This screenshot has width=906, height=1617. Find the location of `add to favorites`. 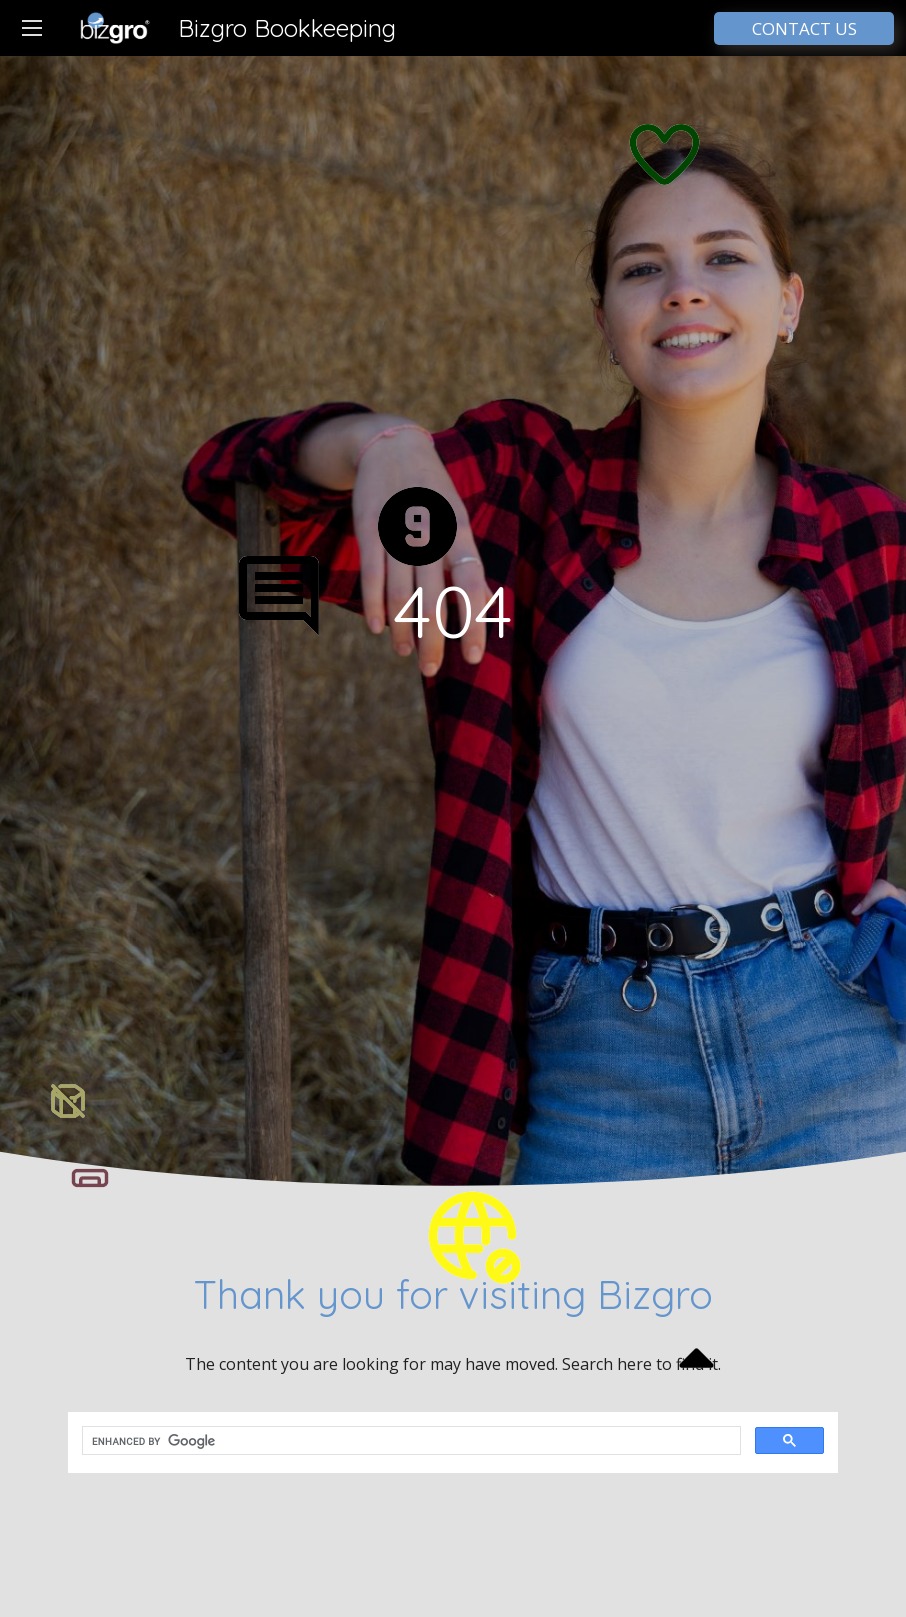

add to favorites is located at coordinates (664, 154).